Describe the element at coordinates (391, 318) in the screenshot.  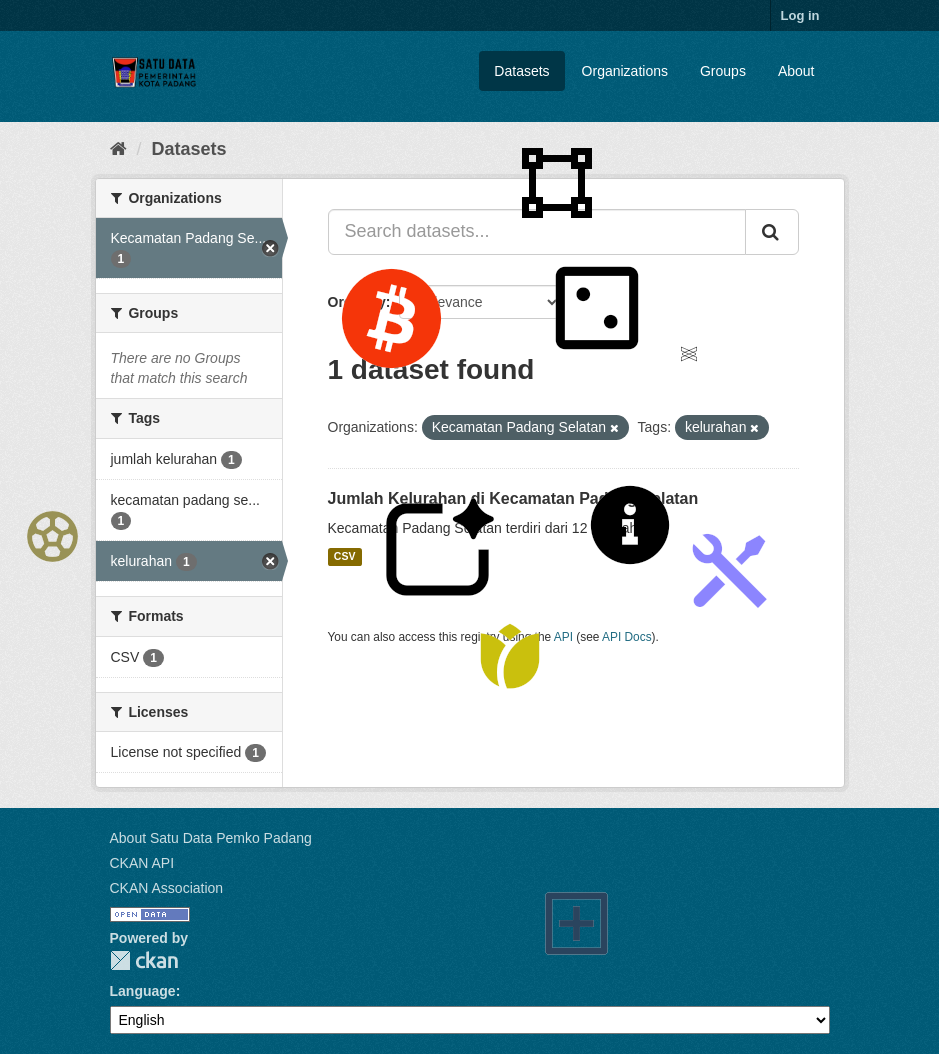
I see `bitcoin logo` at that location.